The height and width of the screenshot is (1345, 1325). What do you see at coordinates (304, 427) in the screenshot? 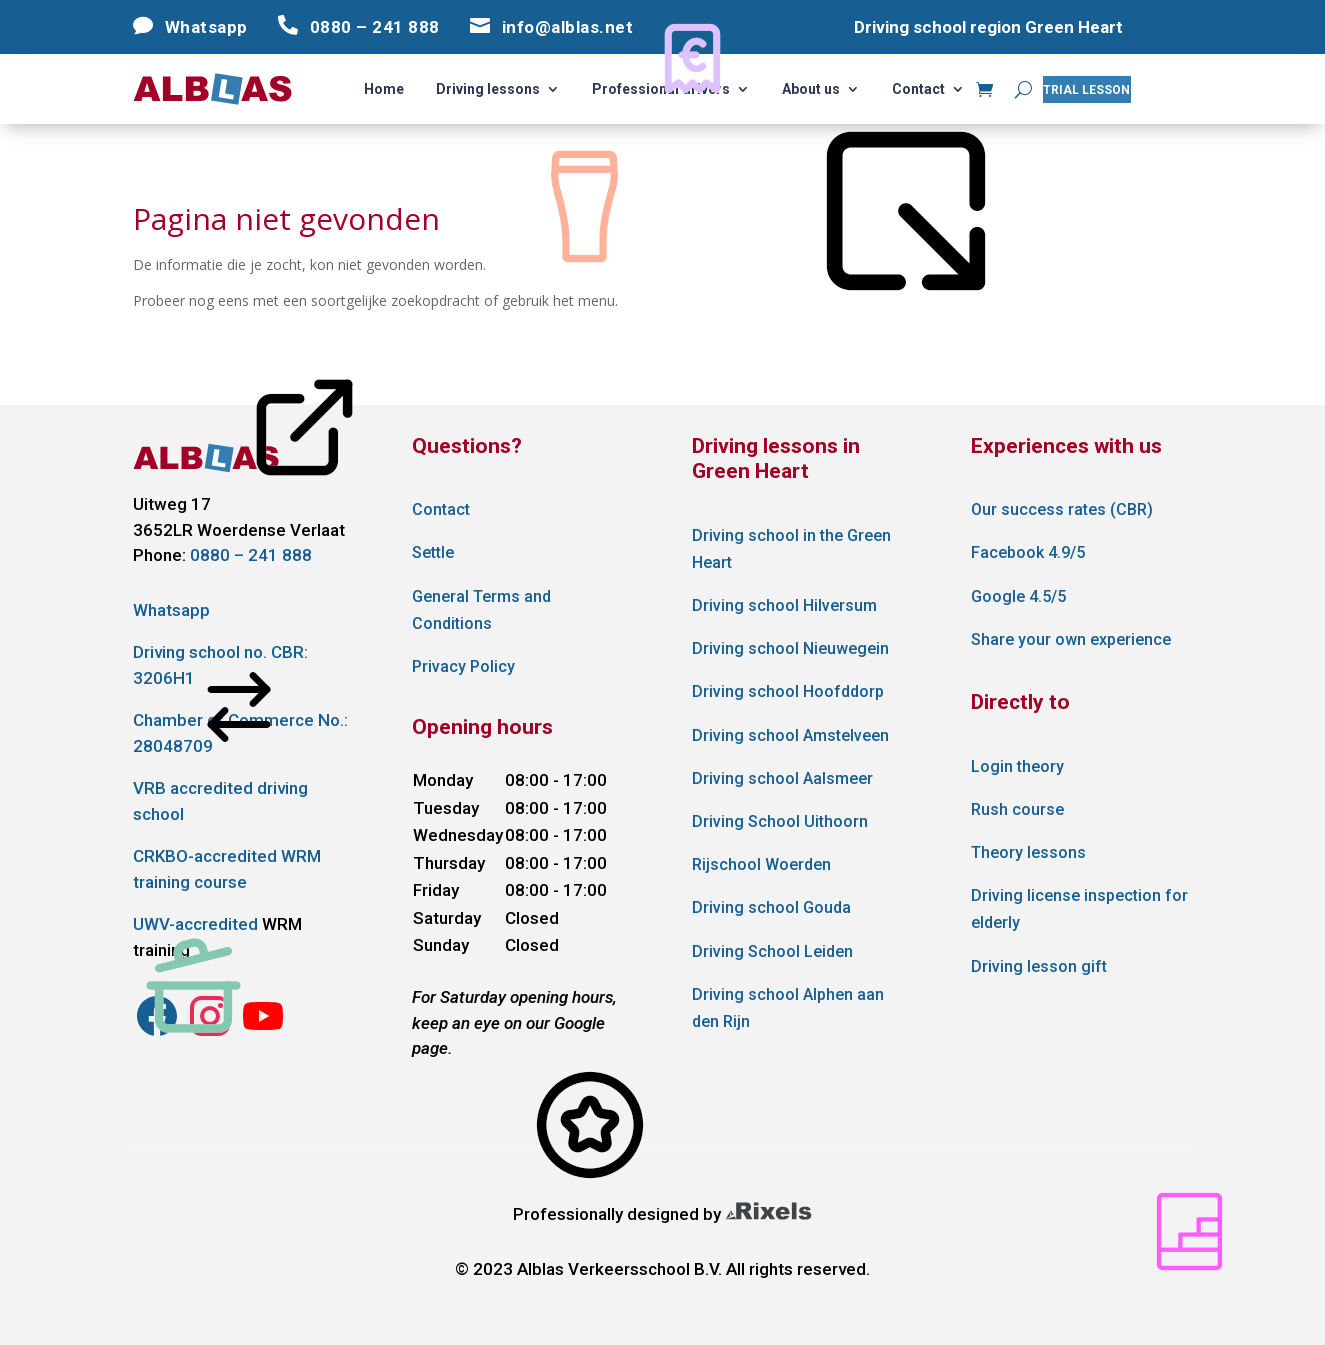
I see `open link in a new tab or window` at bounding box center [304, 427].